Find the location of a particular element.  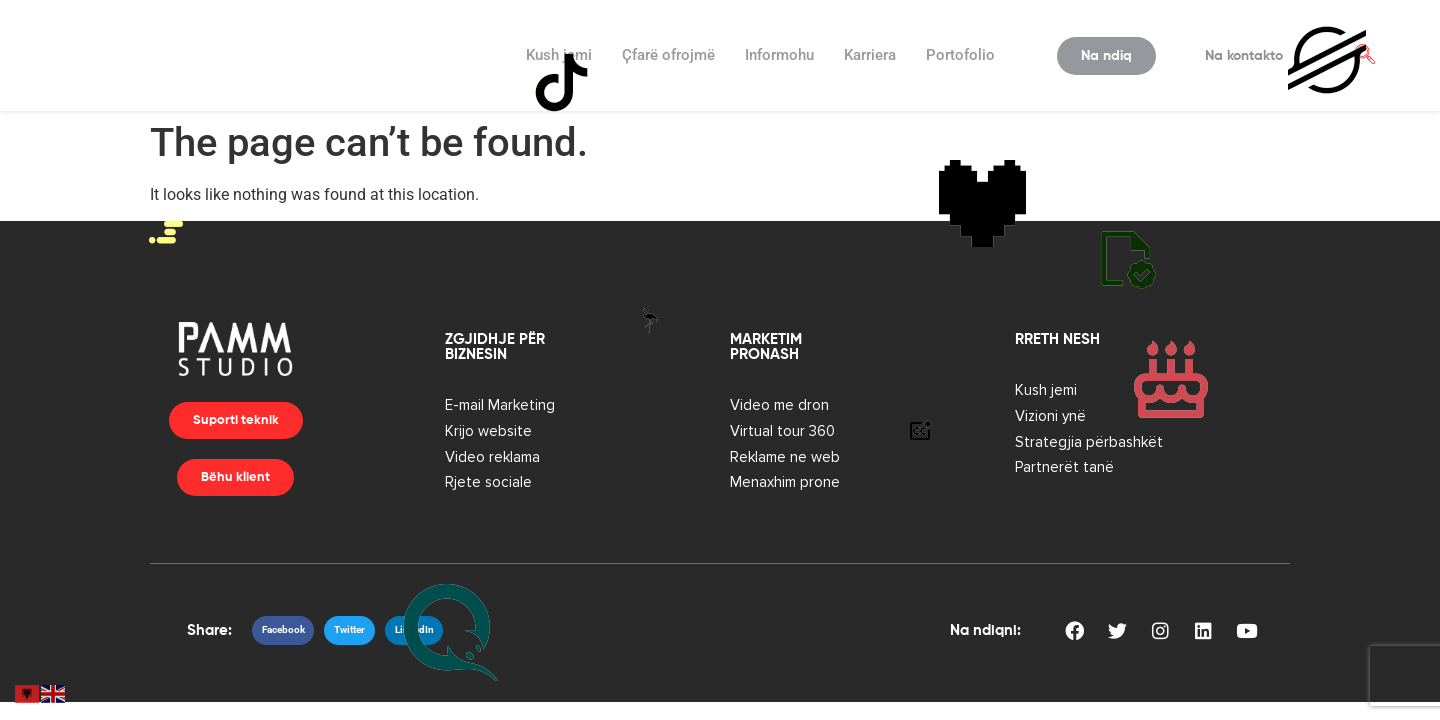

launch undertale game is located at coordinates (982, 203).